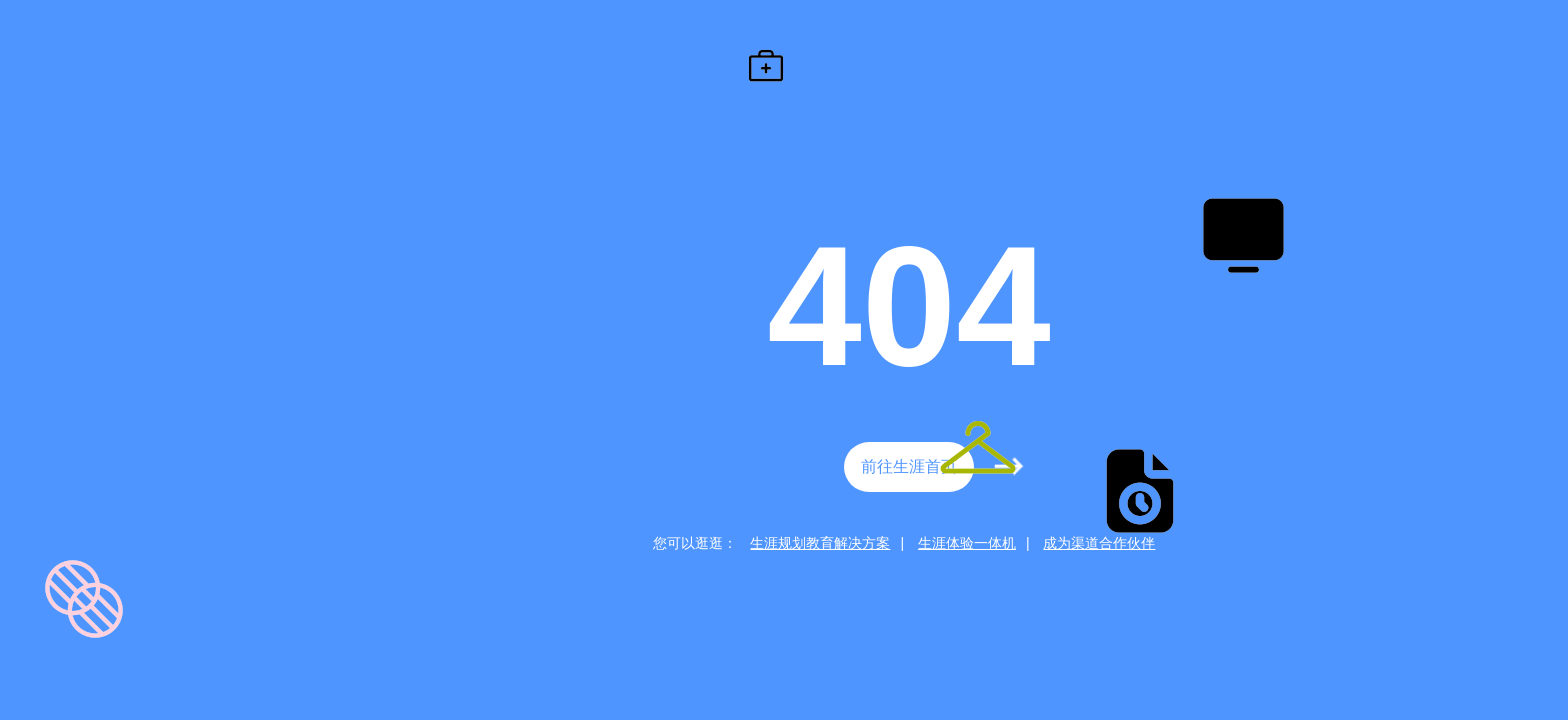 This screenshot has height=720, width=1568. Describe the element at coordinates (978, 451) in the screenshot. I see `access wardrobe or clothing options` at that location.